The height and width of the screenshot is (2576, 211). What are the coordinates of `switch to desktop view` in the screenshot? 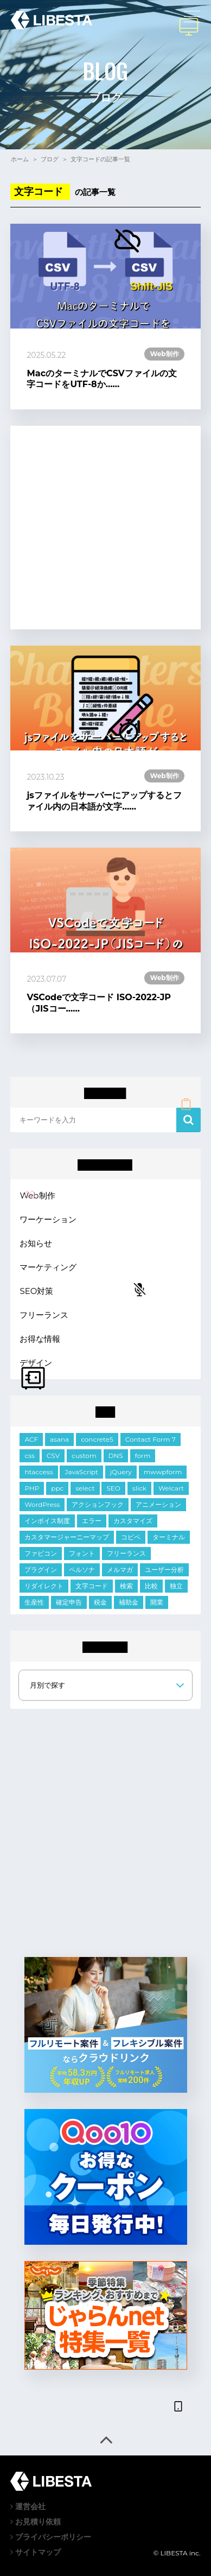 It's located at (189, 26).